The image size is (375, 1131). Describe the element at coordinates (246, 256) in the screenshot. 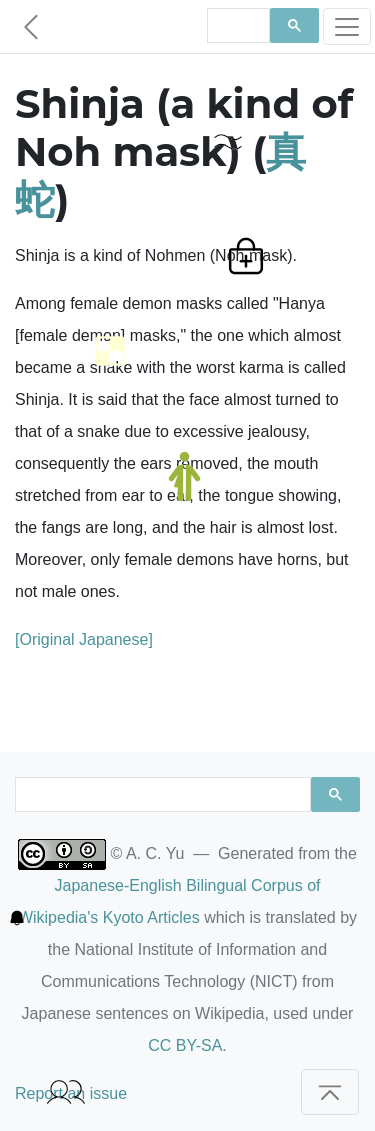

I see `add item to shopping bag` at that location.